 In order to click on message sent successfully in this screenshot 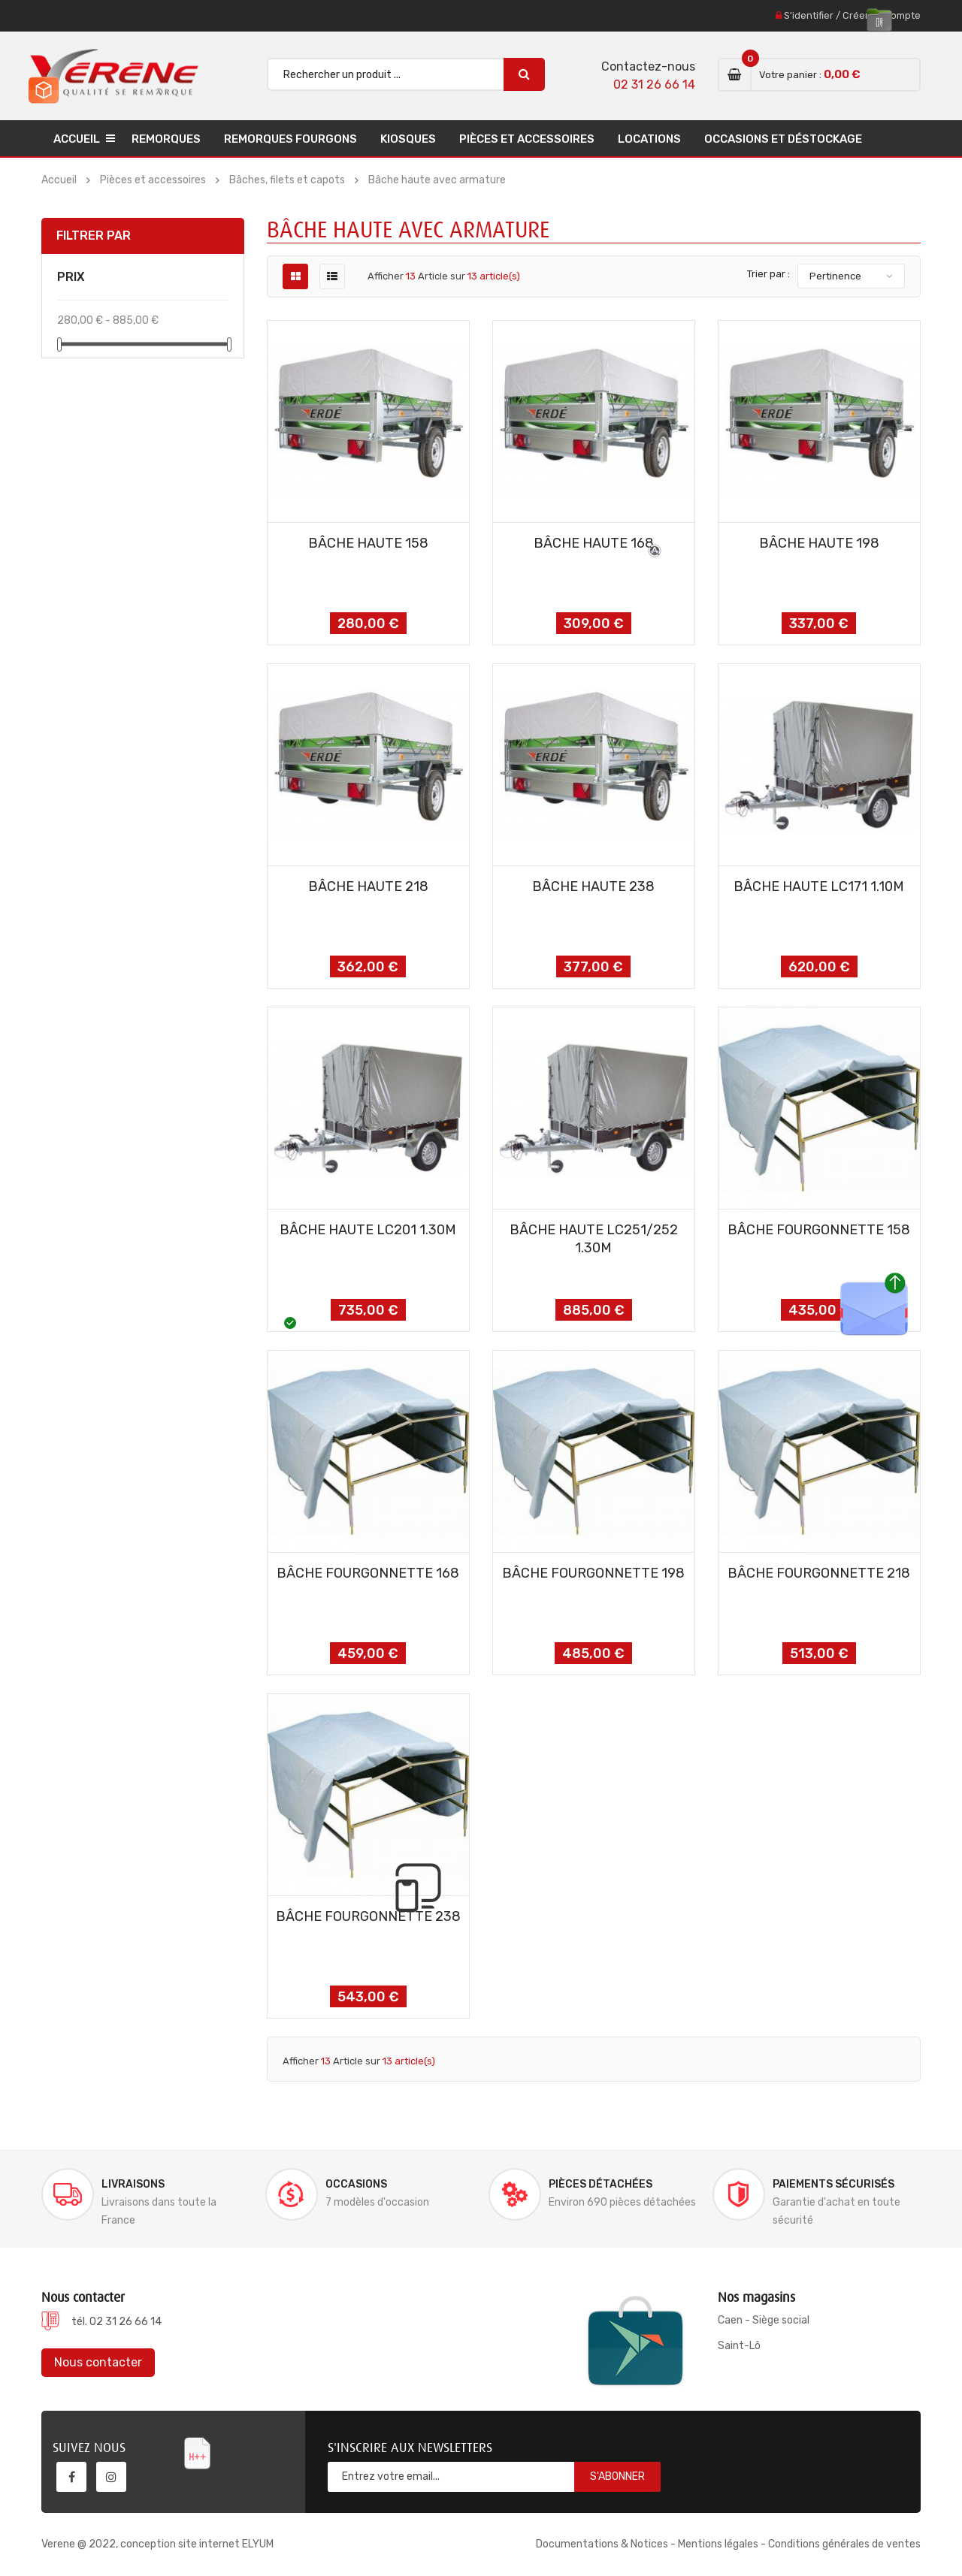, I will do `click(874, 1309)`.